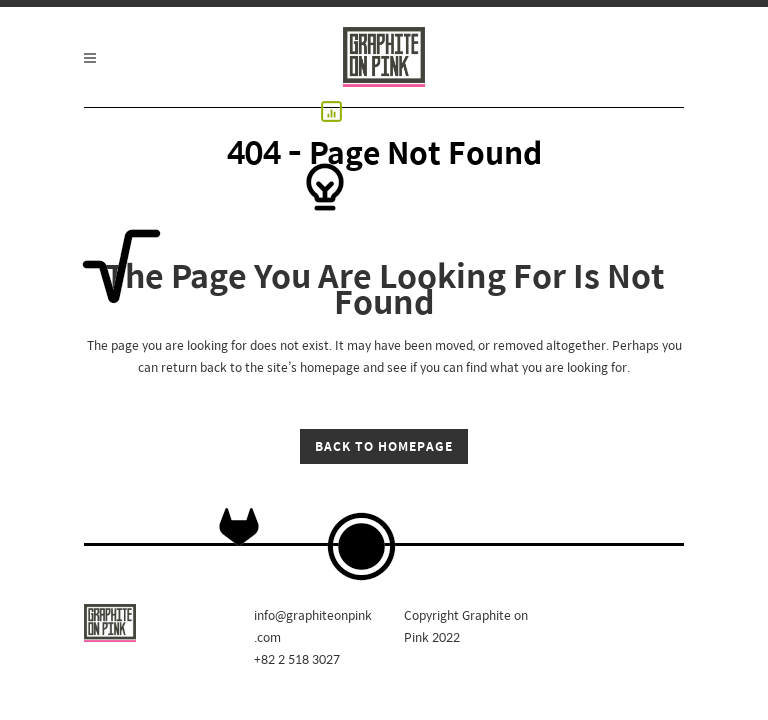 The image size is (768, 720). Describe the element at coordinates (361, 546) in the screenshot. I see `selected radio button option` at that location.